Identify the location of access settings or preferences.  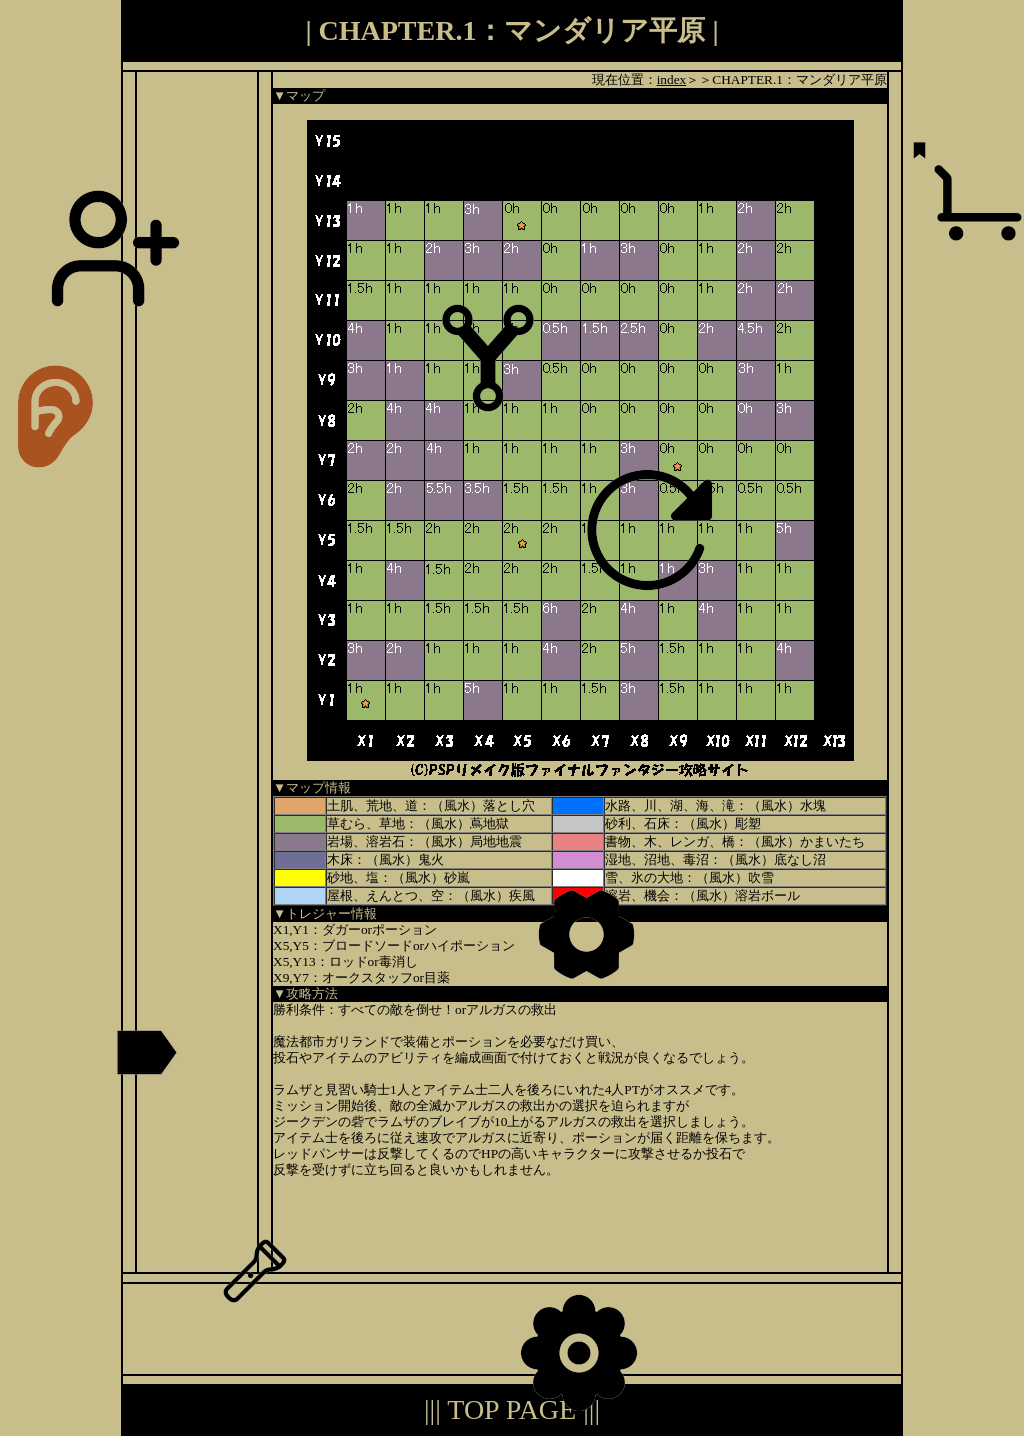
(586, 934).